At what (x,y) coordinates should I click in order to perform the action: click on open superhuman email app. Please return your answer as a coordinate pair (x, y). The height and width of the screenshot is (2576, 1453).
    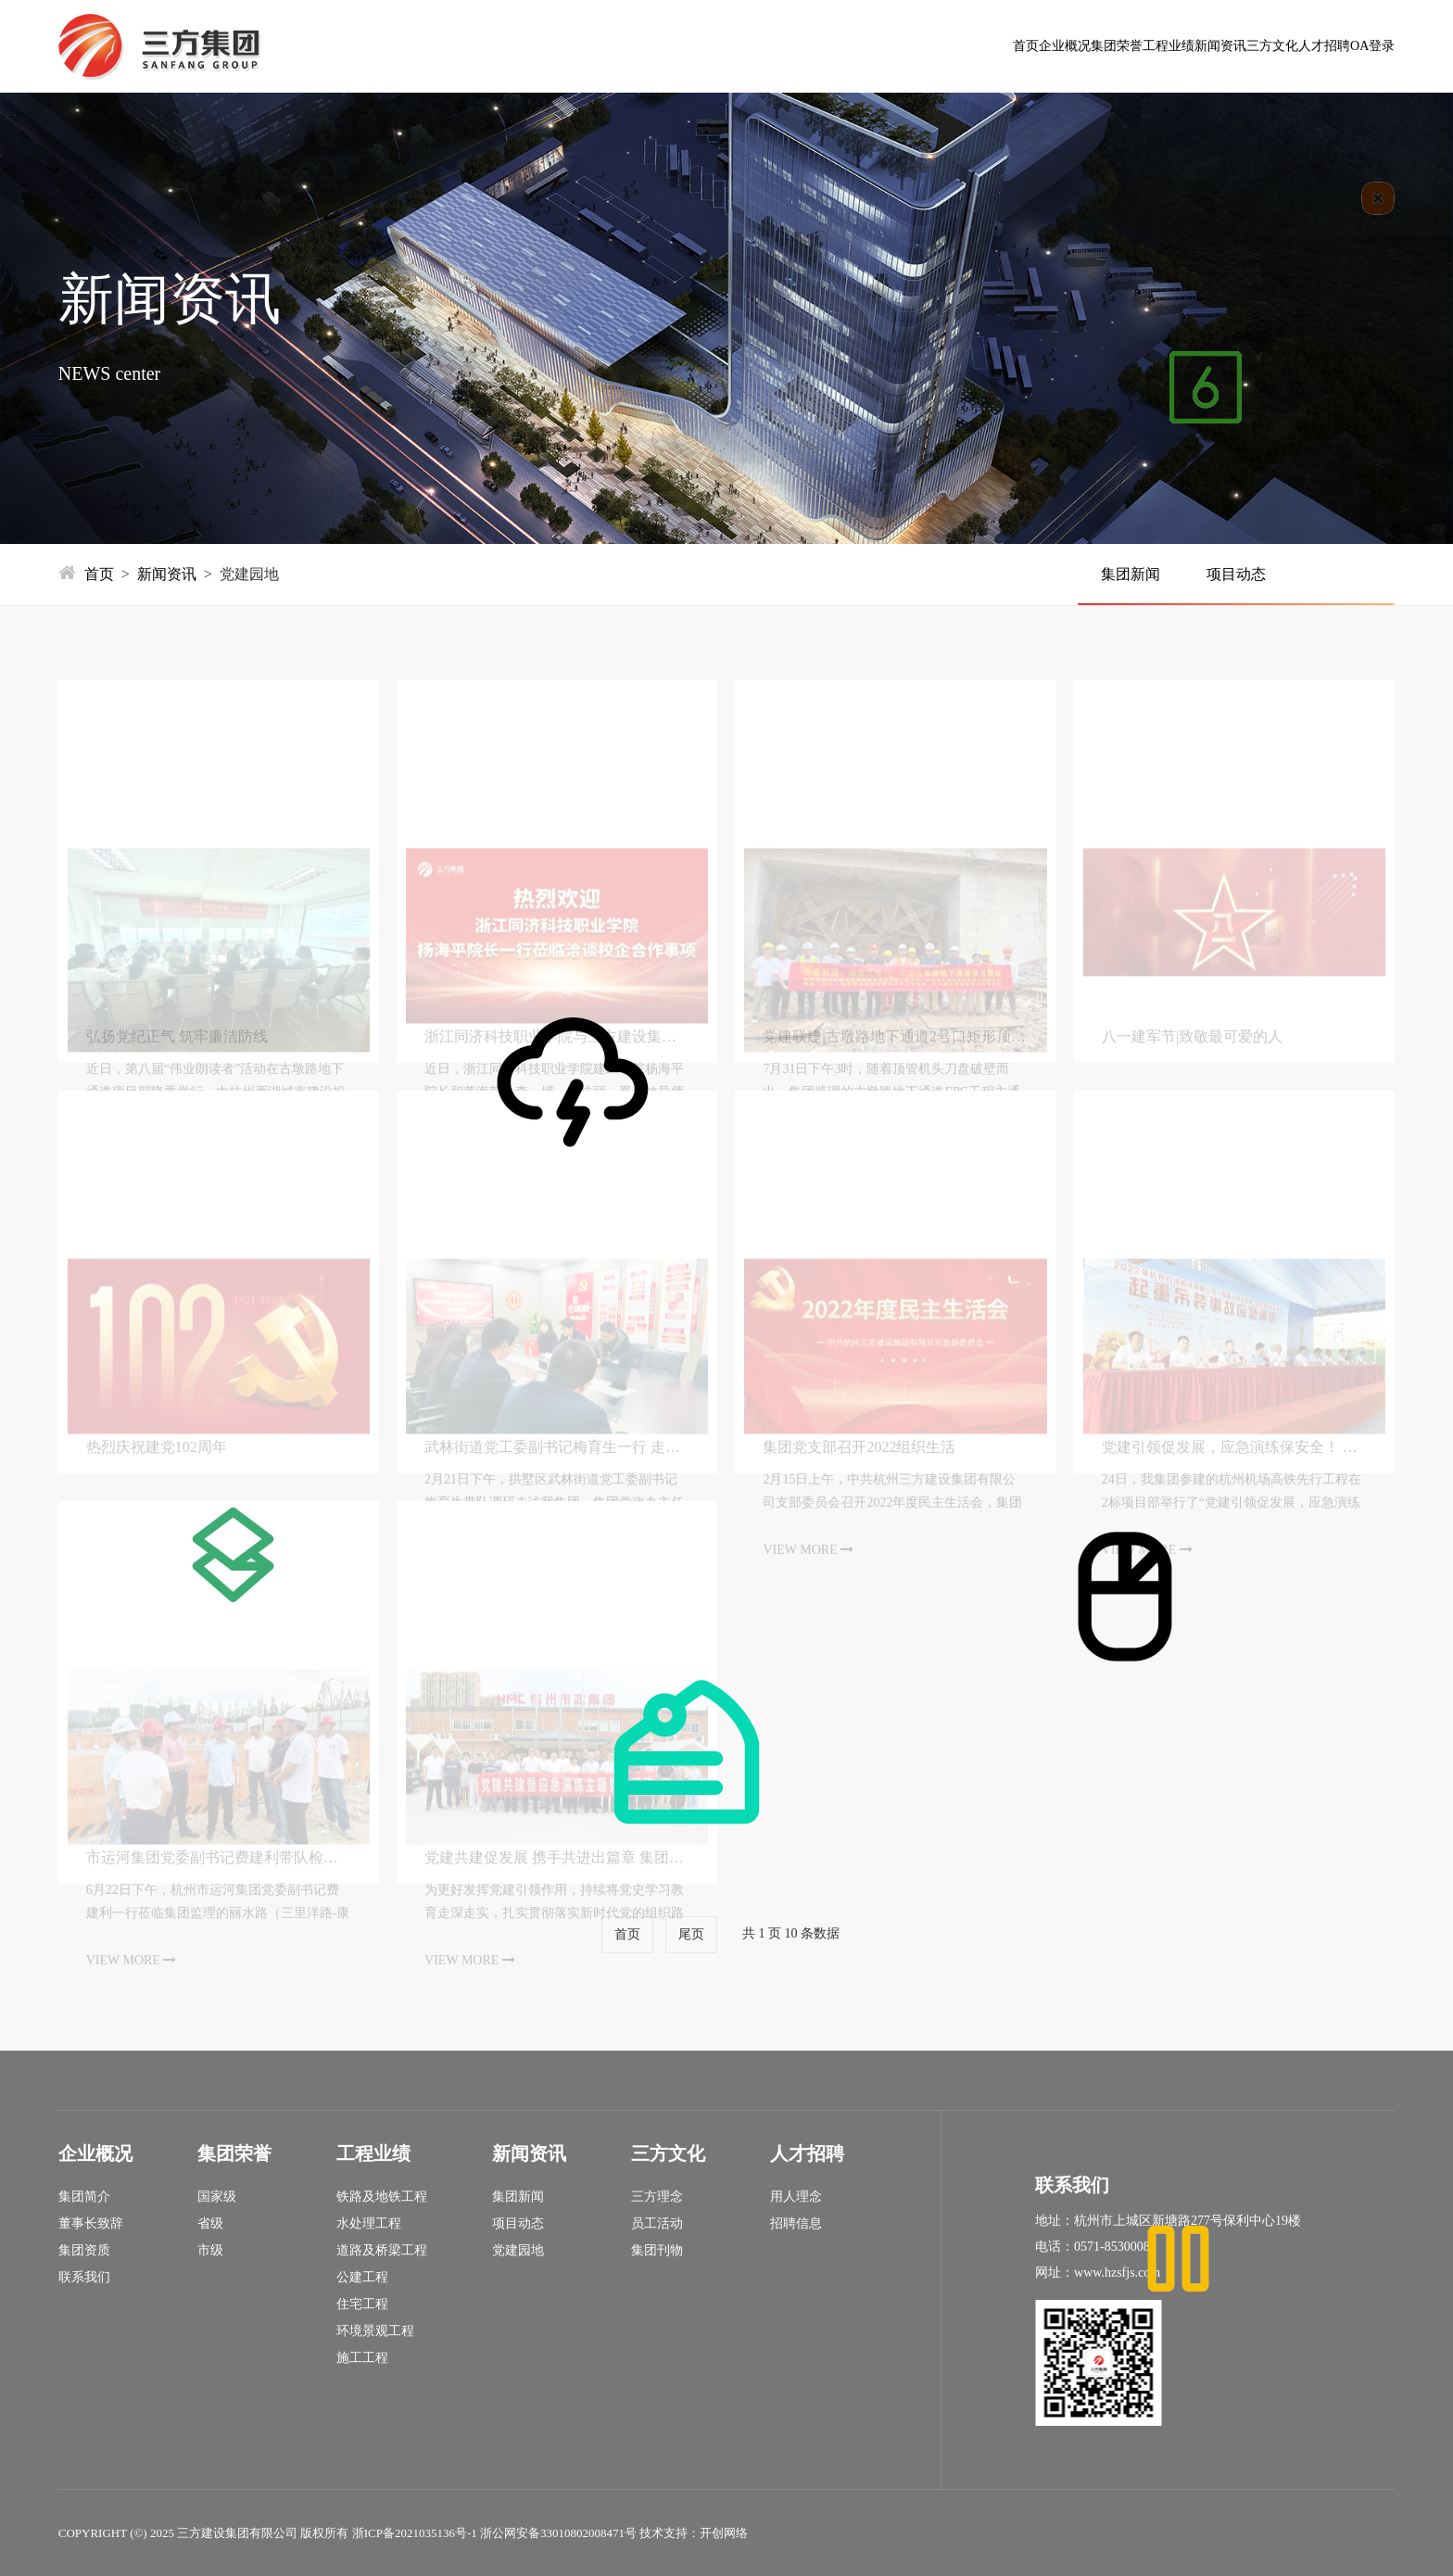
    Looking at the image, I should click on (233, 1552).